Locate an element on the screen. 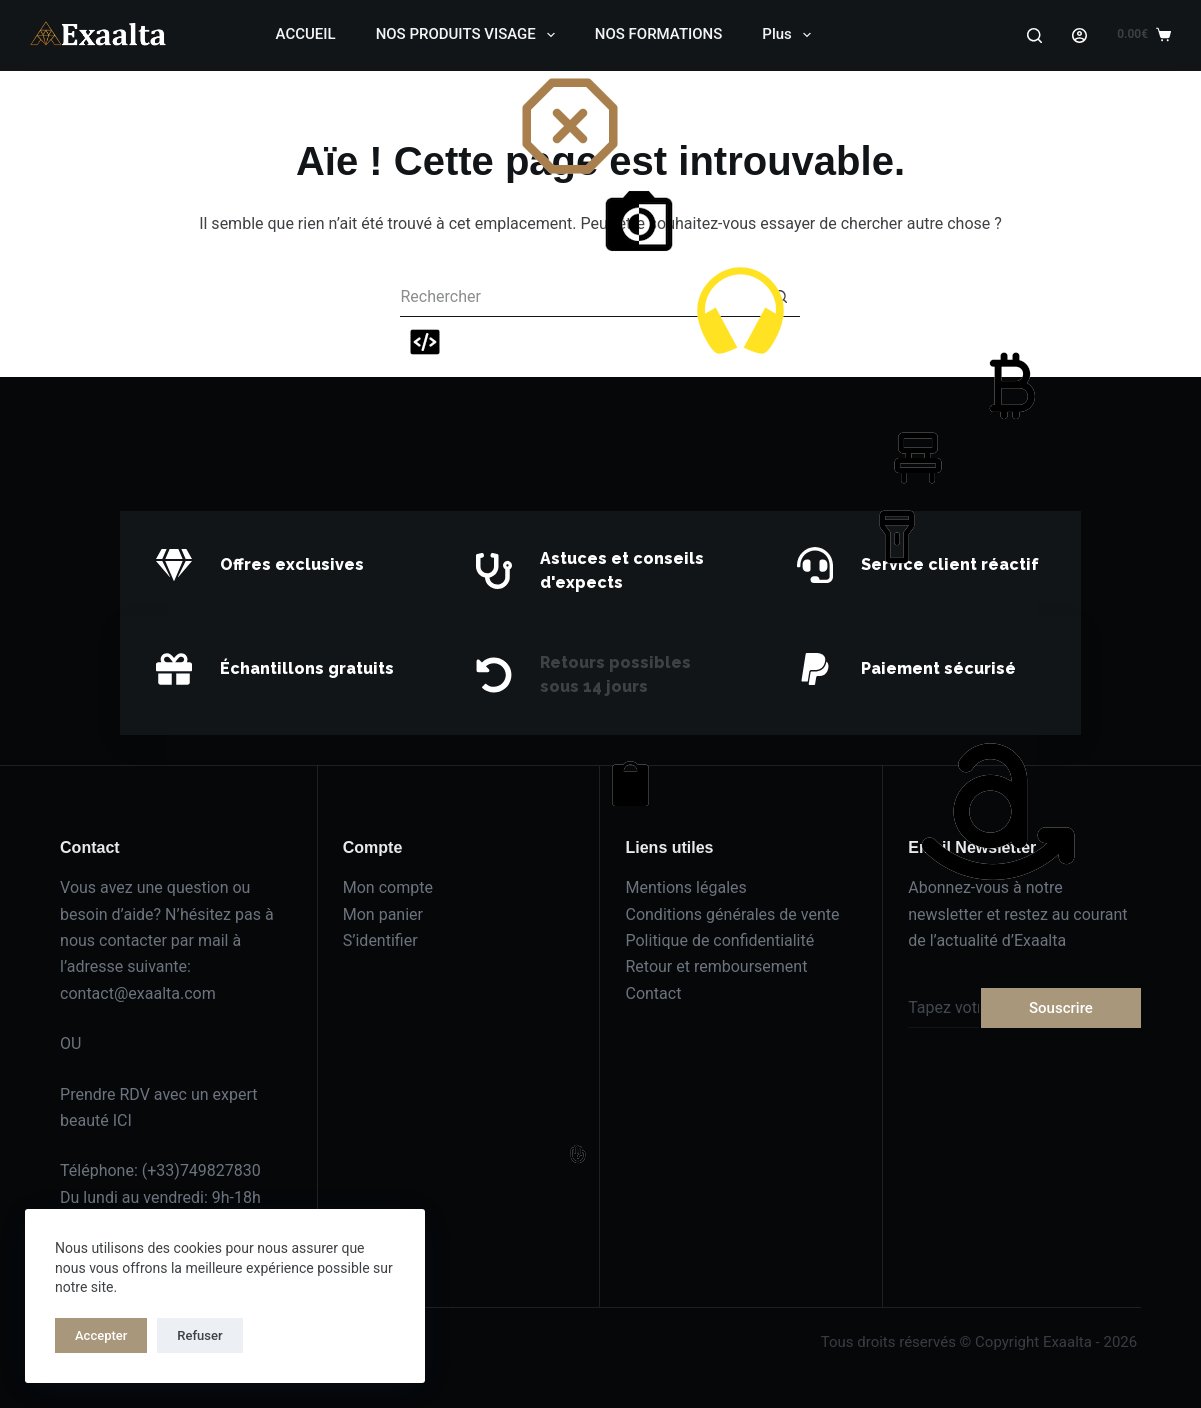  copy to clipboard is located at coordinates (630, 784).